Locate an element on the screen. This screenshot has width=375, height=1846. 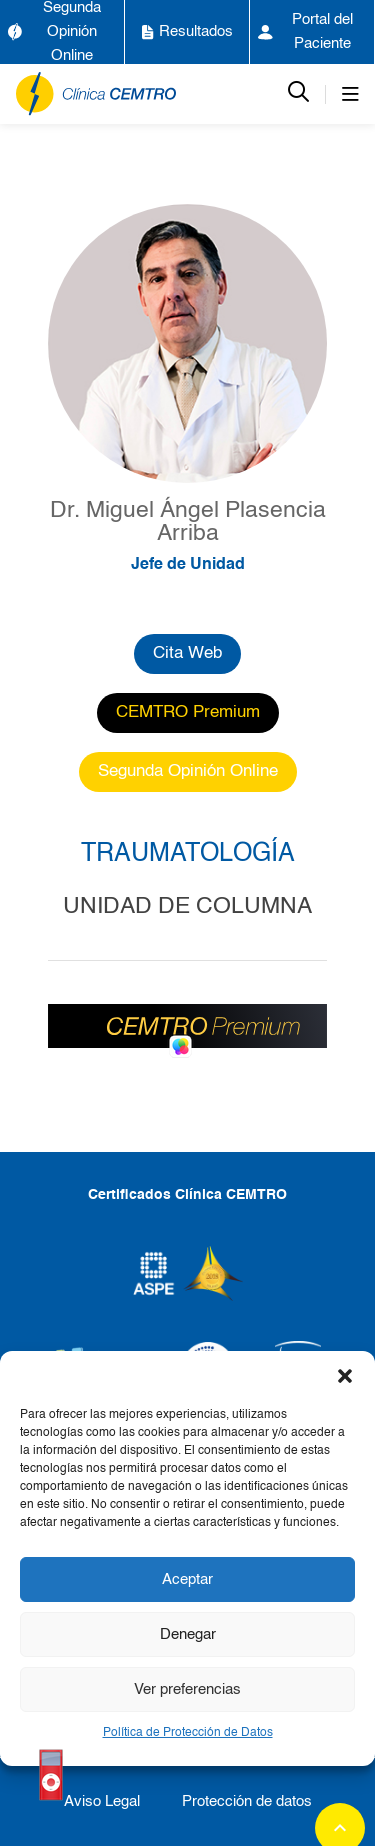
open Game Center to view achievements and leaderboards is located at coordinates (180, 1046).